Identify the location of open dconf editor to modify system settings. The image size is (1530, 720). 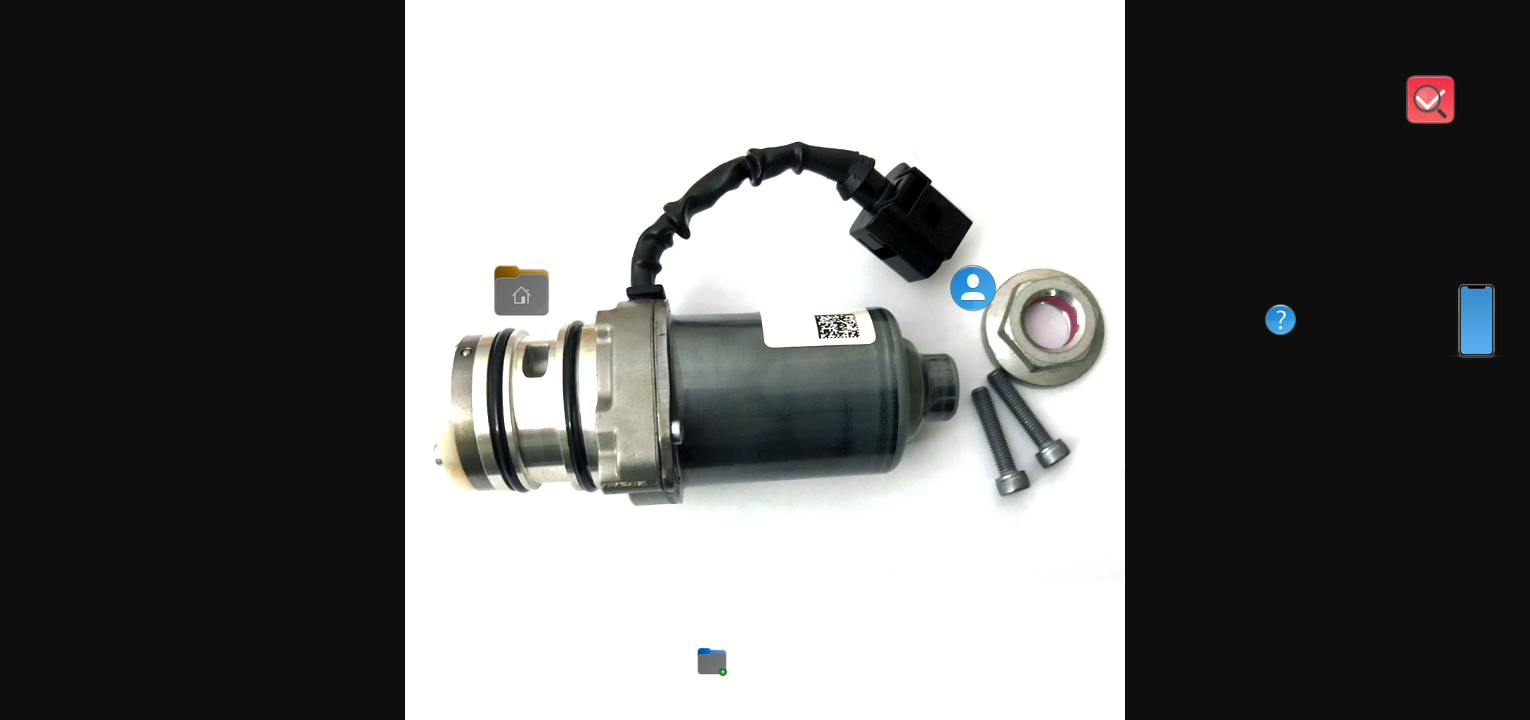
(1430, 99).